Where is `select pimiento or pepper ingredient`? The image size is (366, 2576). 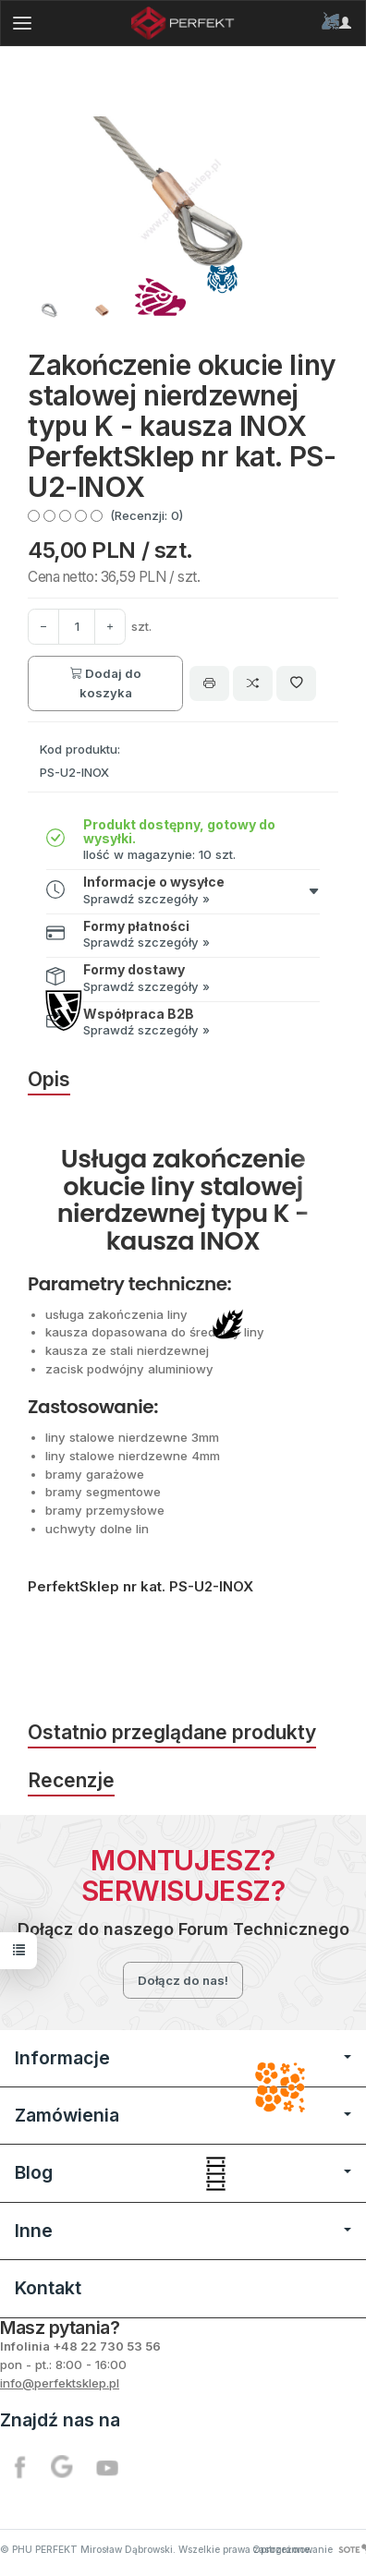
select pimiento or pepper ingredient is located at coordinates (227, 1324).